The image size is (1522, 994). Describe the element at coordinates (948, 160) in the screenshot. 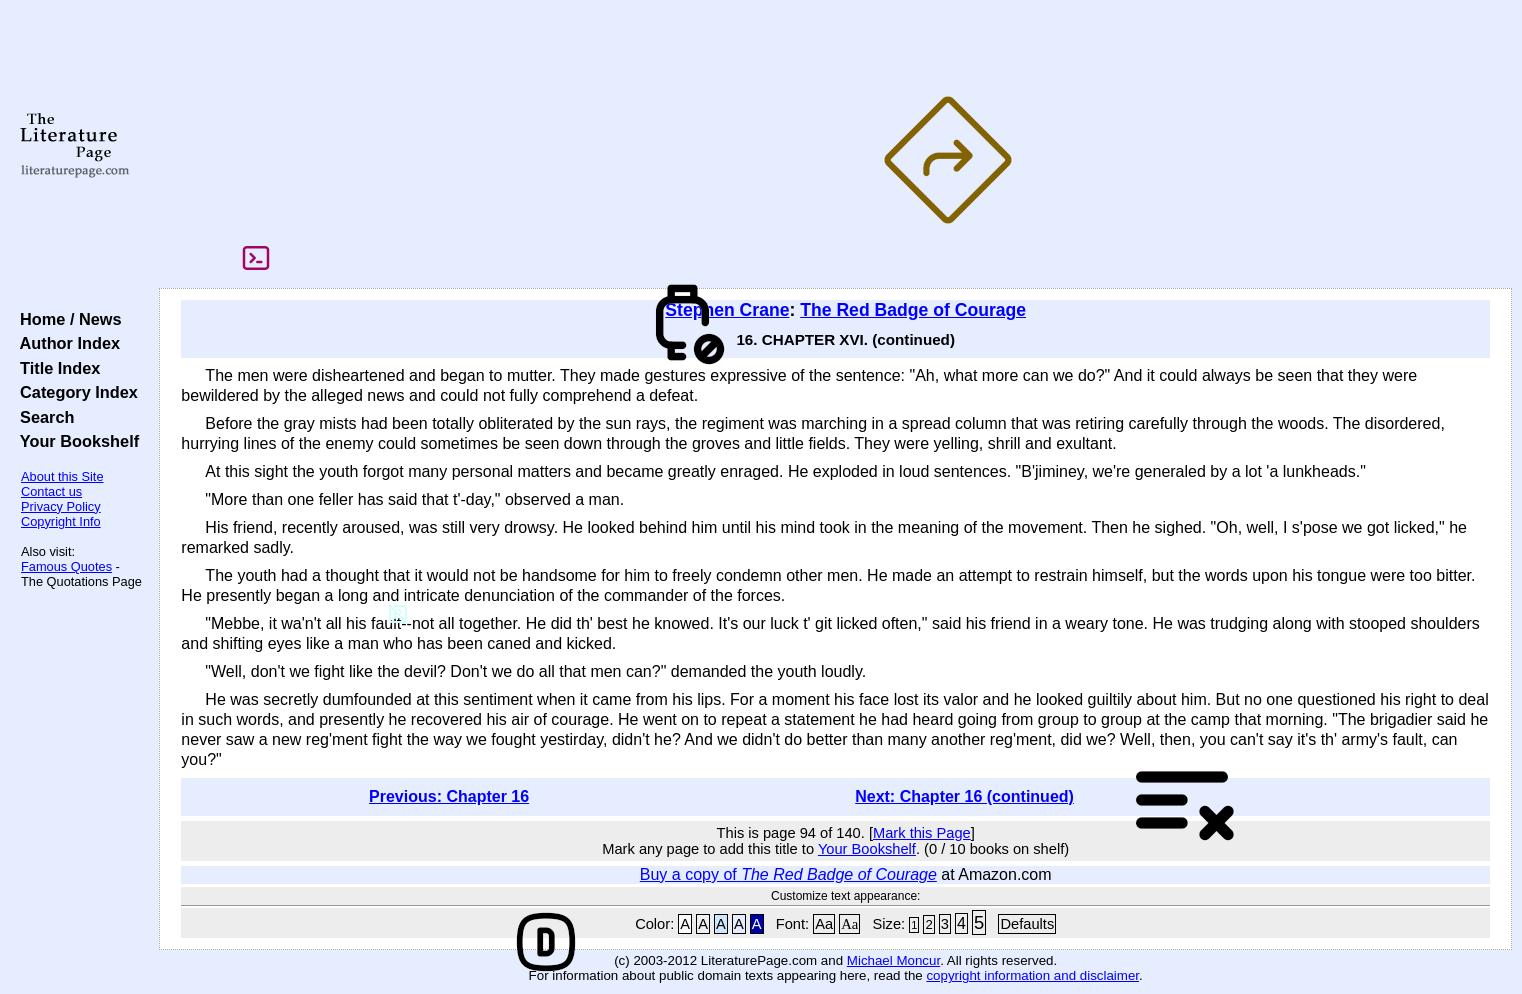

I see `indicates an upcoming turn or direction change` at that location.